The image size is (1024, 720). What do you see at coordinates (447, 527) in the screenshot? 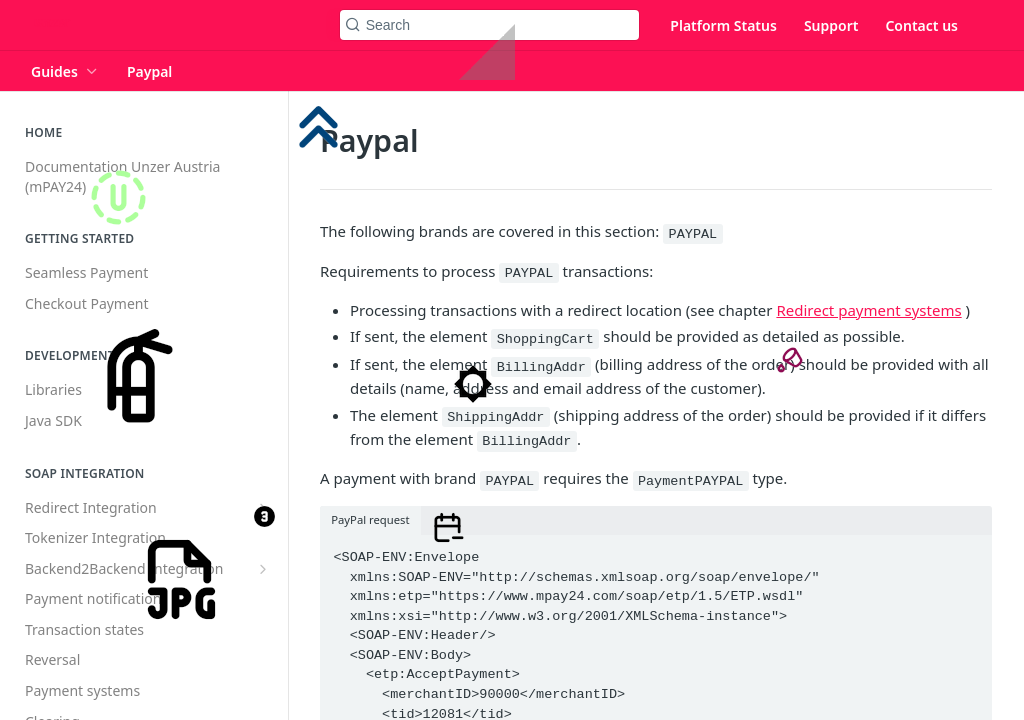
I see `remove an event from your calendar` at bounding box center [447, 527].